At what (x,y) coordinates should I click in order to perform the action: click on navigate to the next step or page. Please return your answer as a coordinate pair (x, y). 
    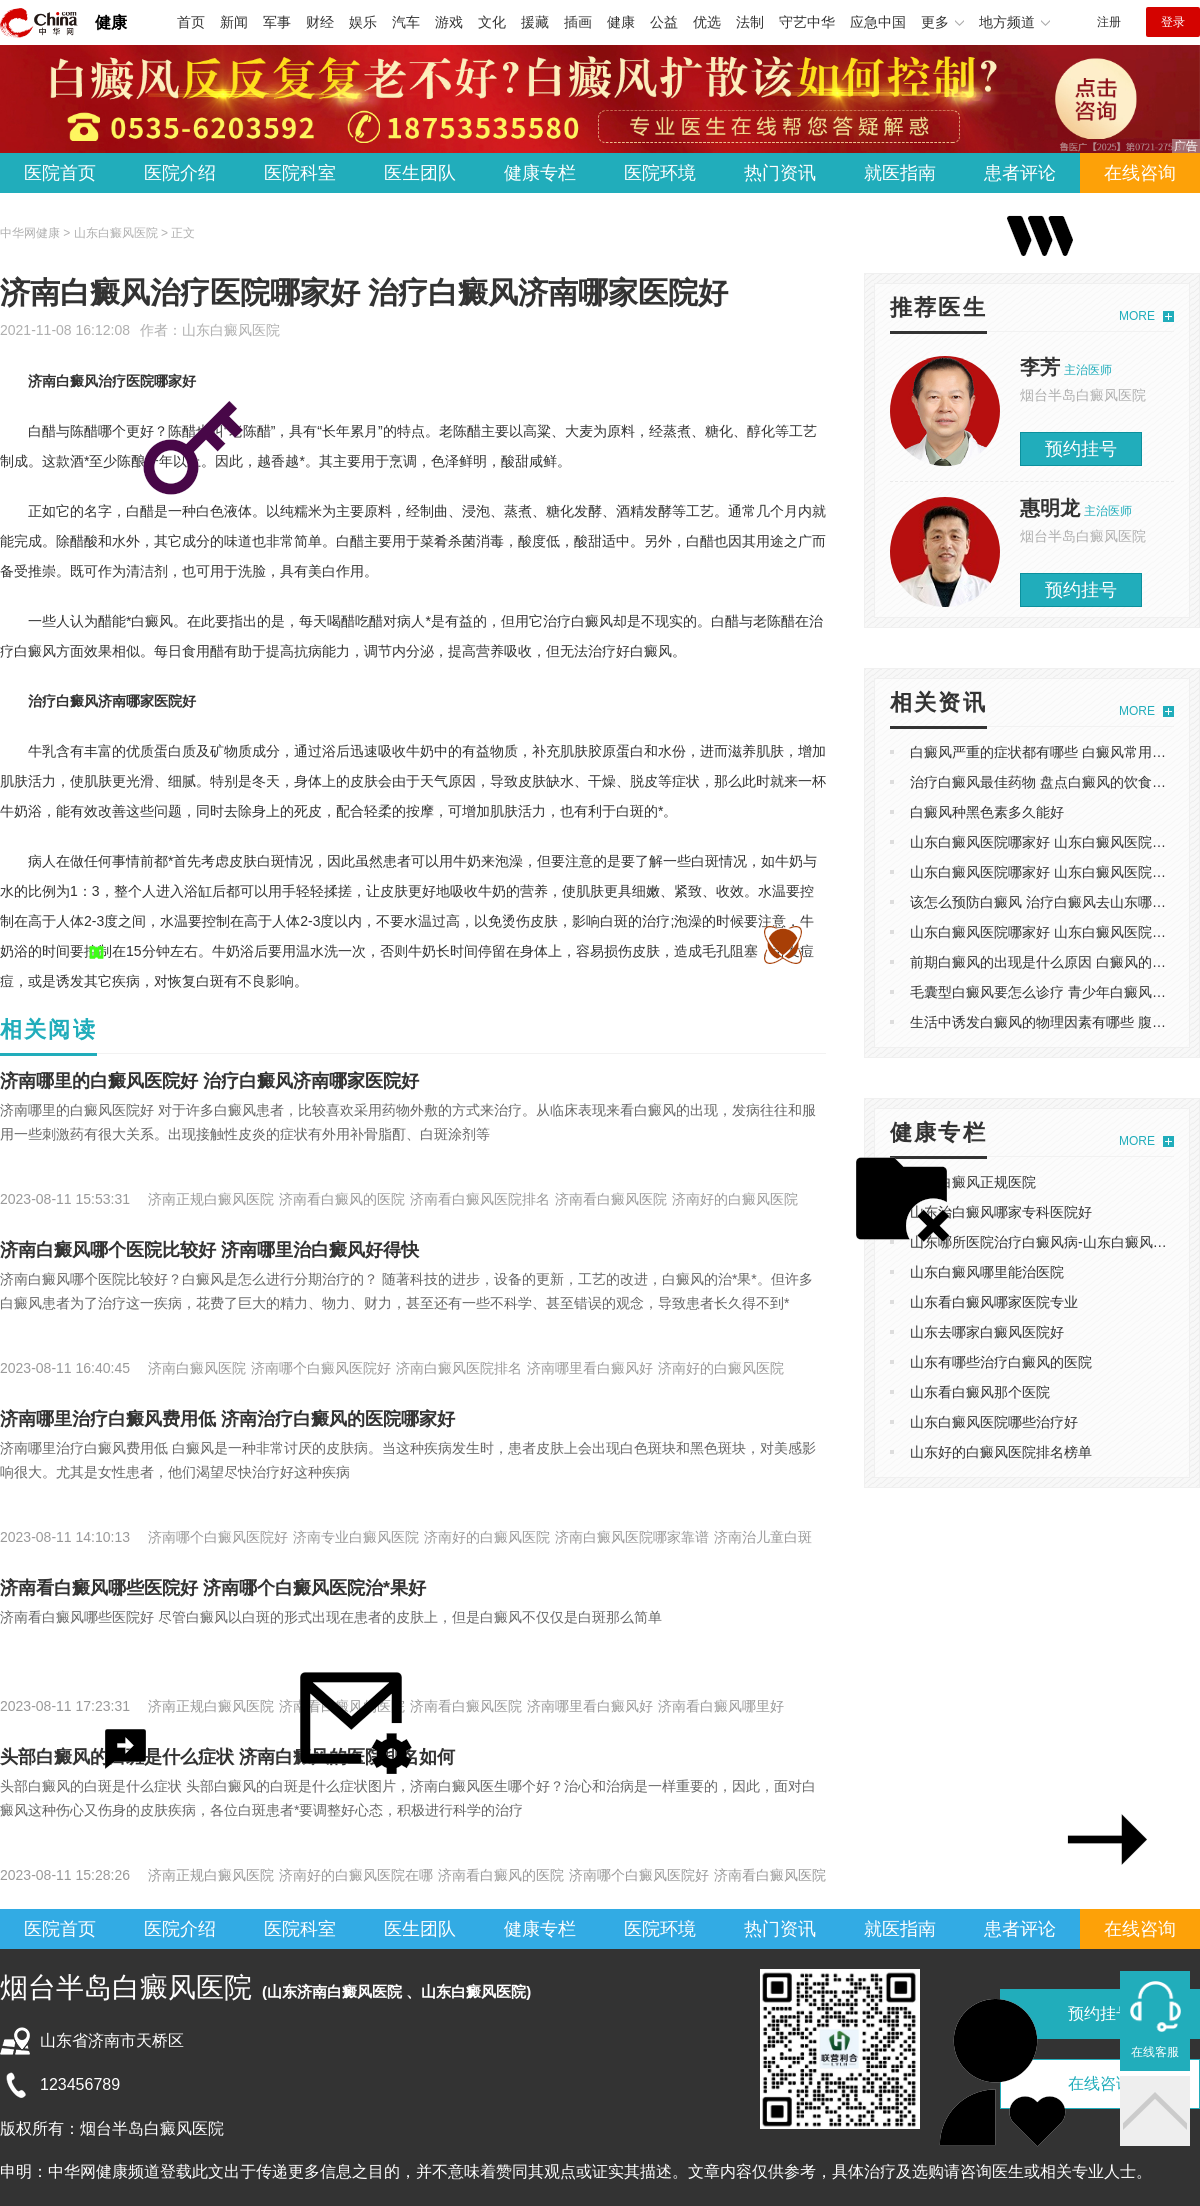
    Looking at the image, I should click on (1107, 1839).